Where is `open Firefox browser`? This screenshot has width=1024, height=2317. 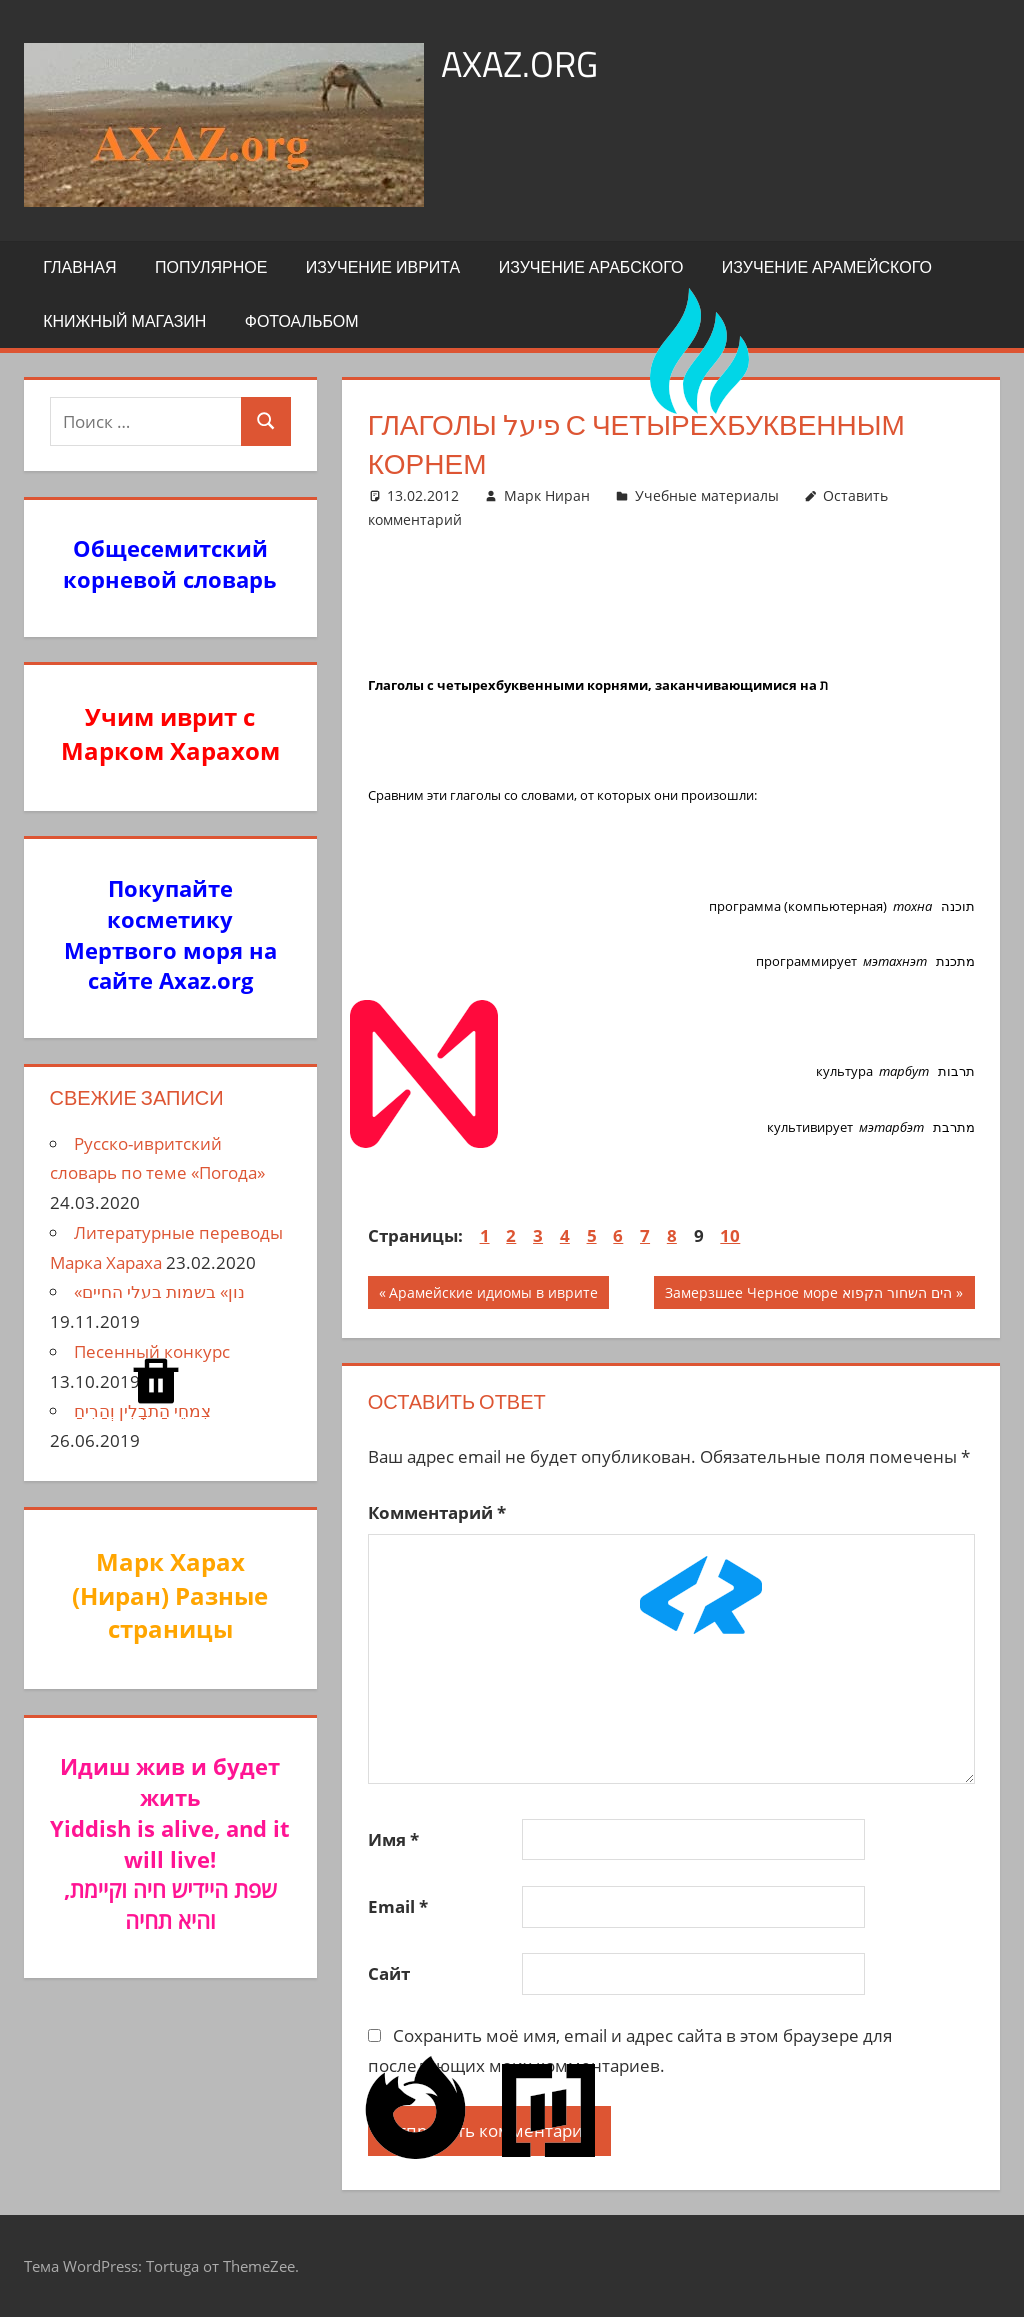
open Firefox browser is located at coordinates (415, 2107).